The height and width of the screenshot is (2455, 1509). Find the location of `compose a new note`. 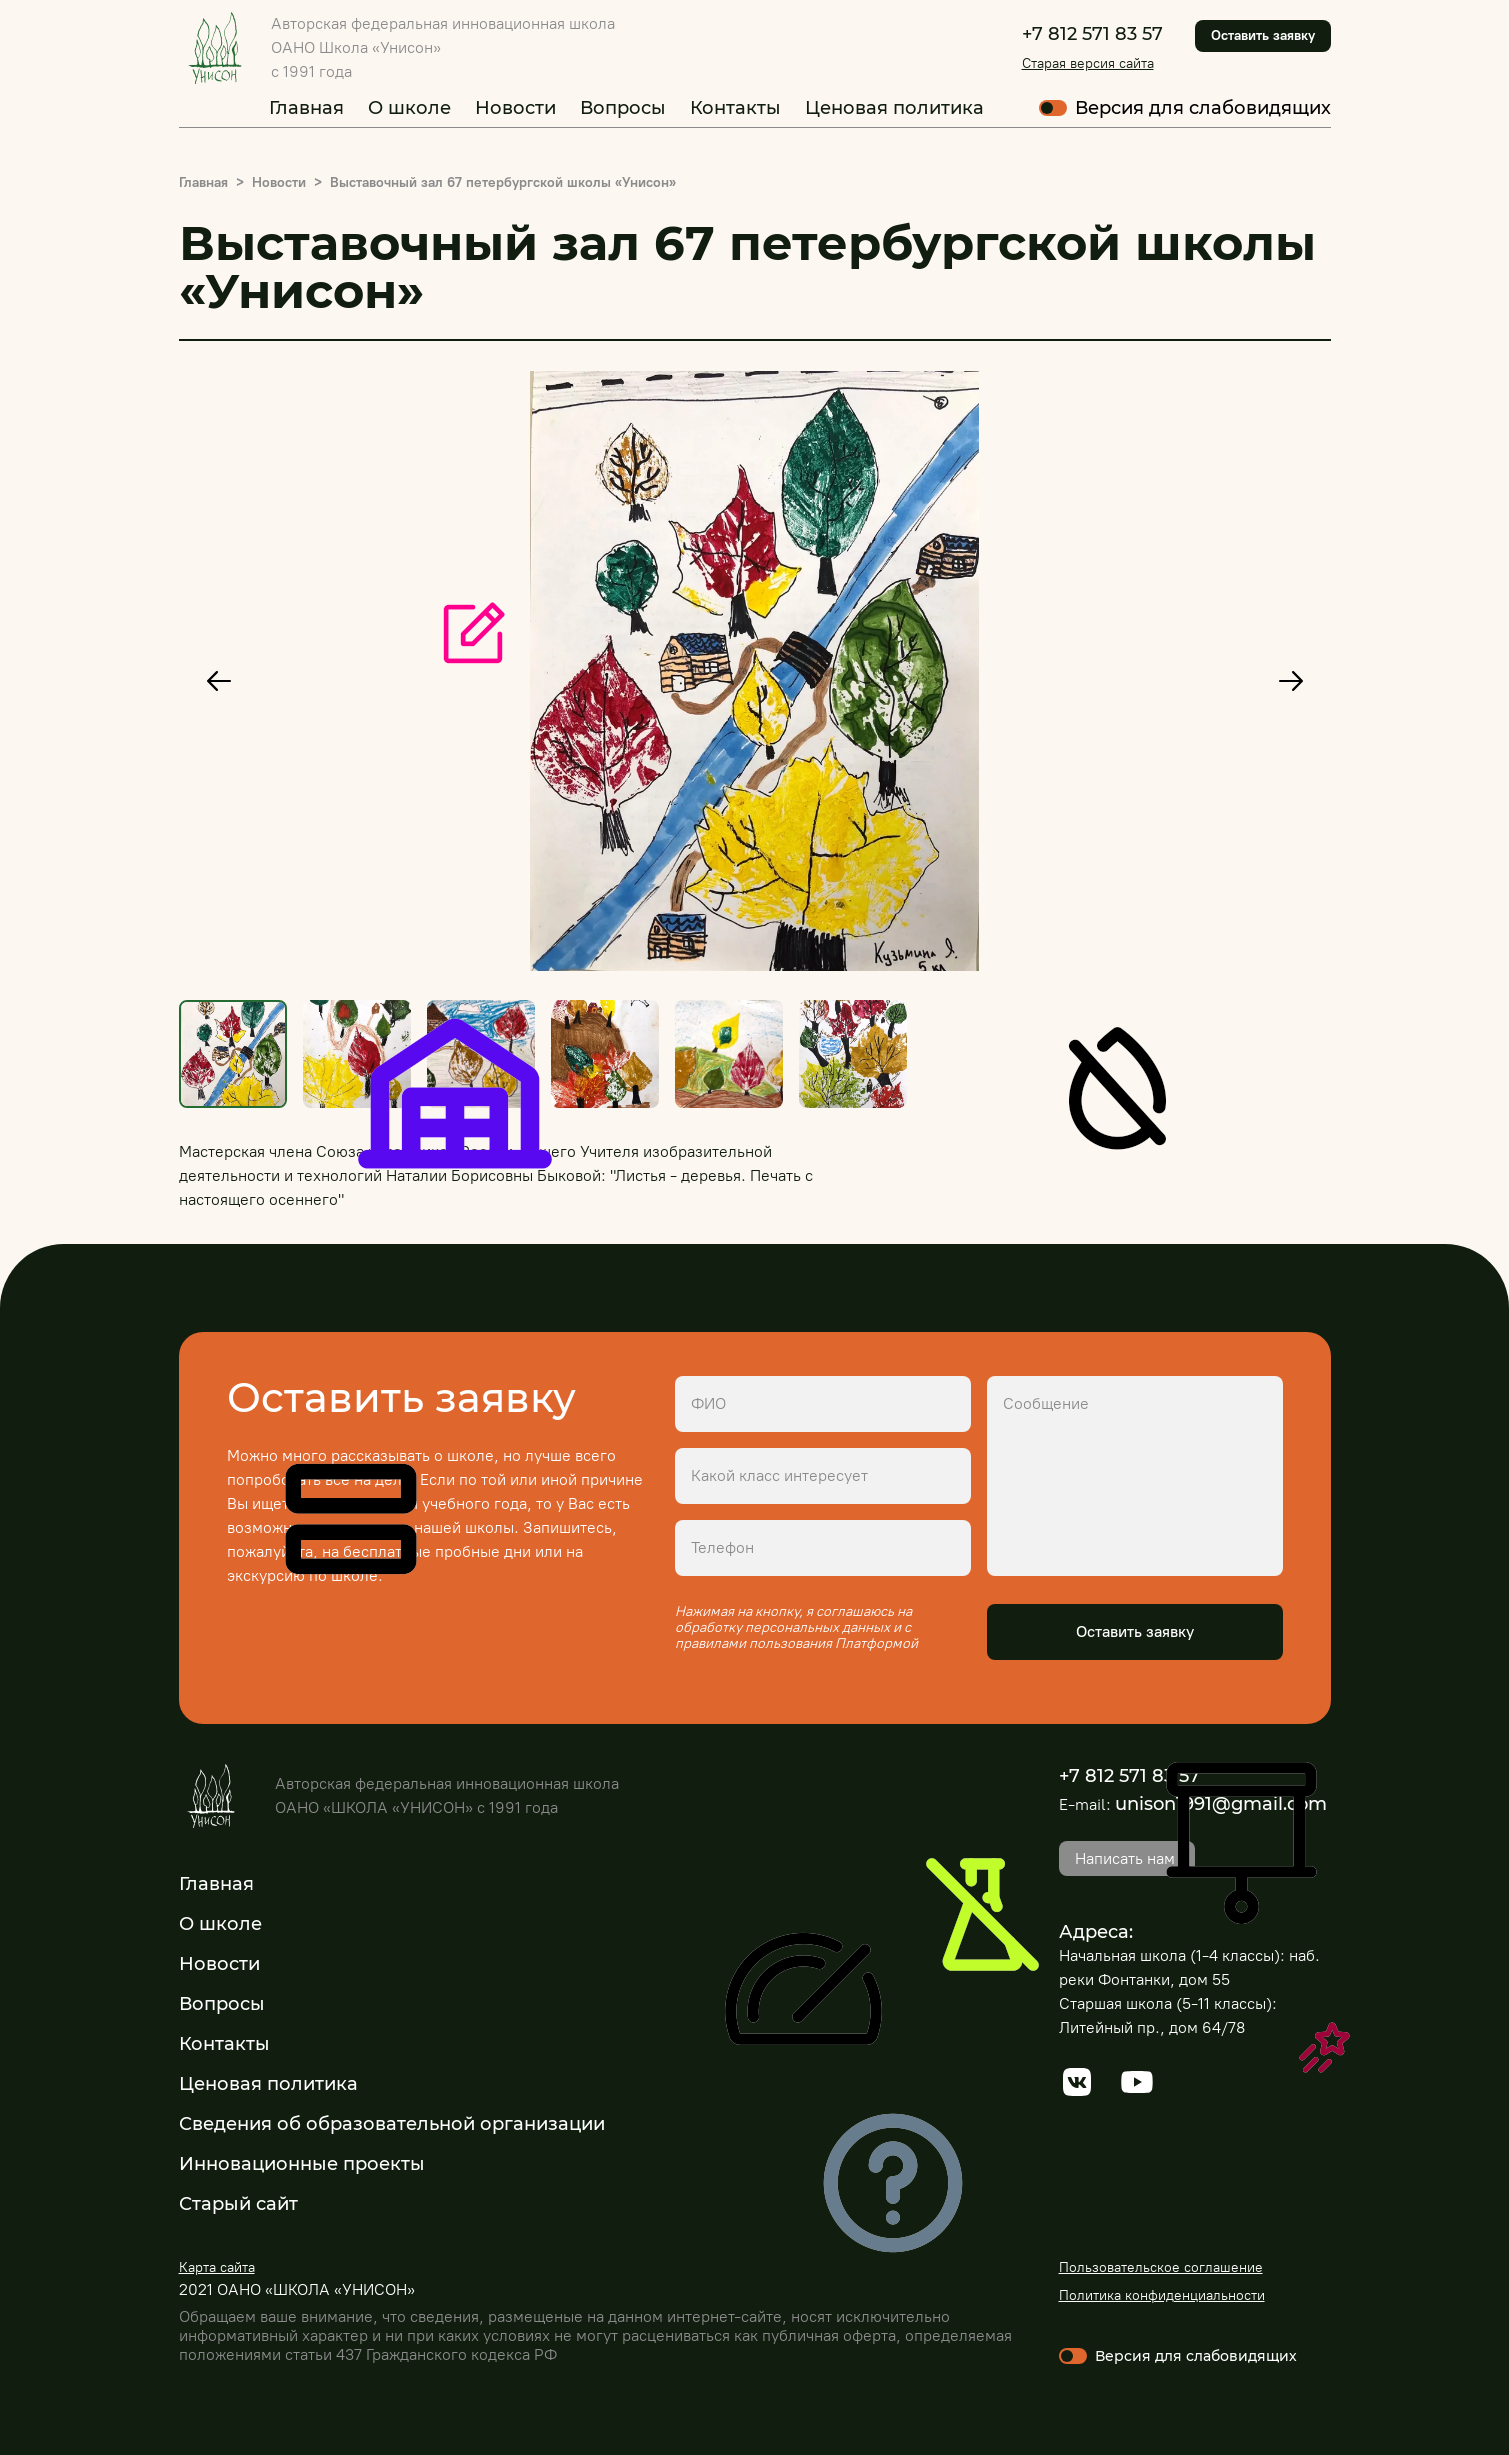

compose a new note is located at coordinates (473, 634).